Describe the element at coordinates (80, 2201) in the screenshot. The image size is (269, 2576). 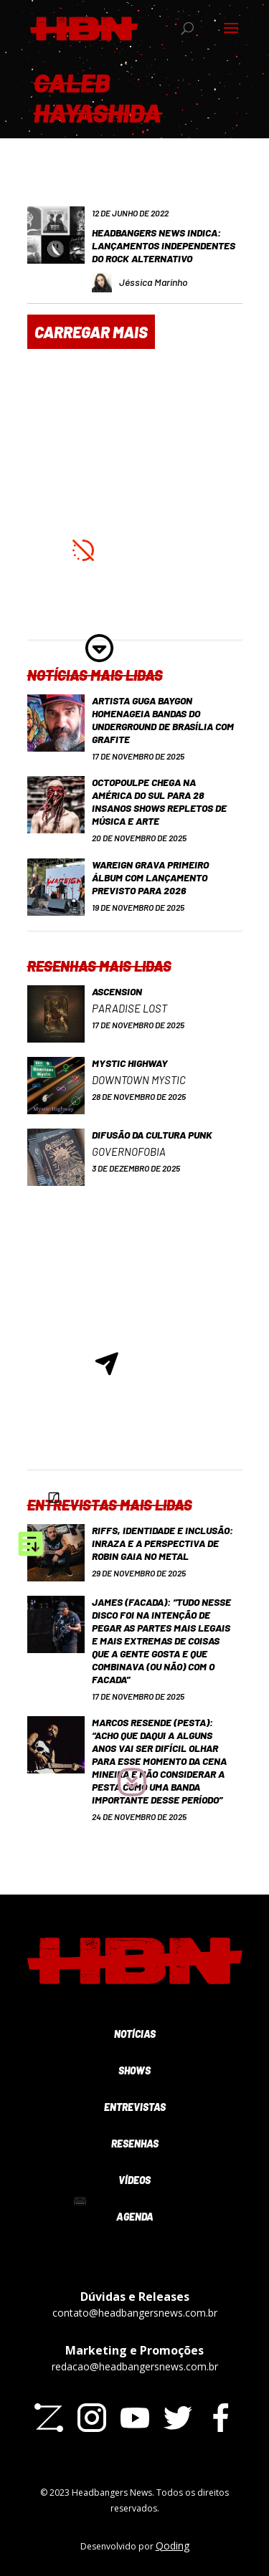
I see `CouchDB database service logo` at that location.